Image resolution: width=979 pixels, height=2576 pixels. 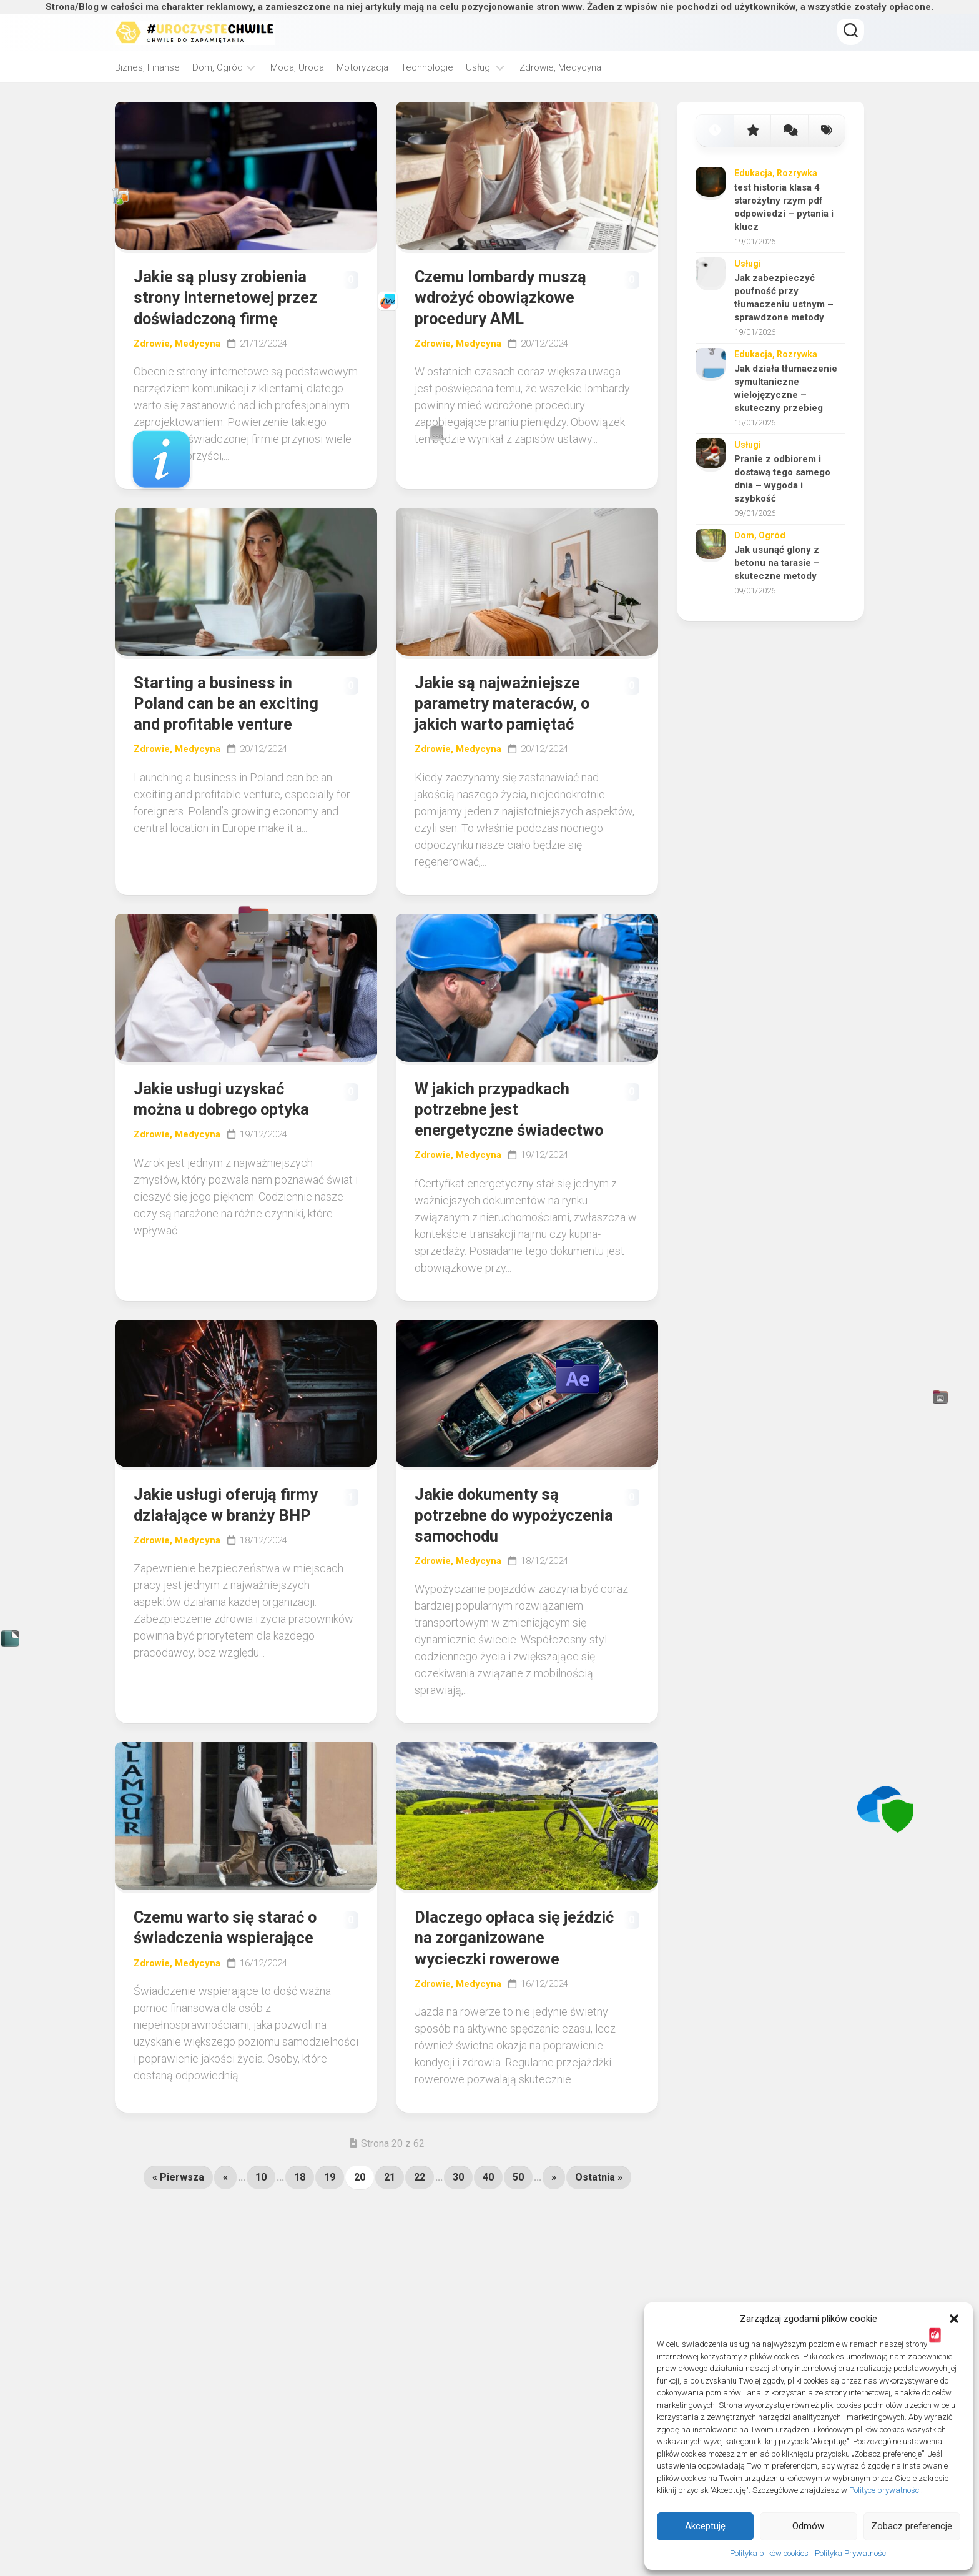 I want to click on access files stored on a remote server or network, so click(x=253, y=921).